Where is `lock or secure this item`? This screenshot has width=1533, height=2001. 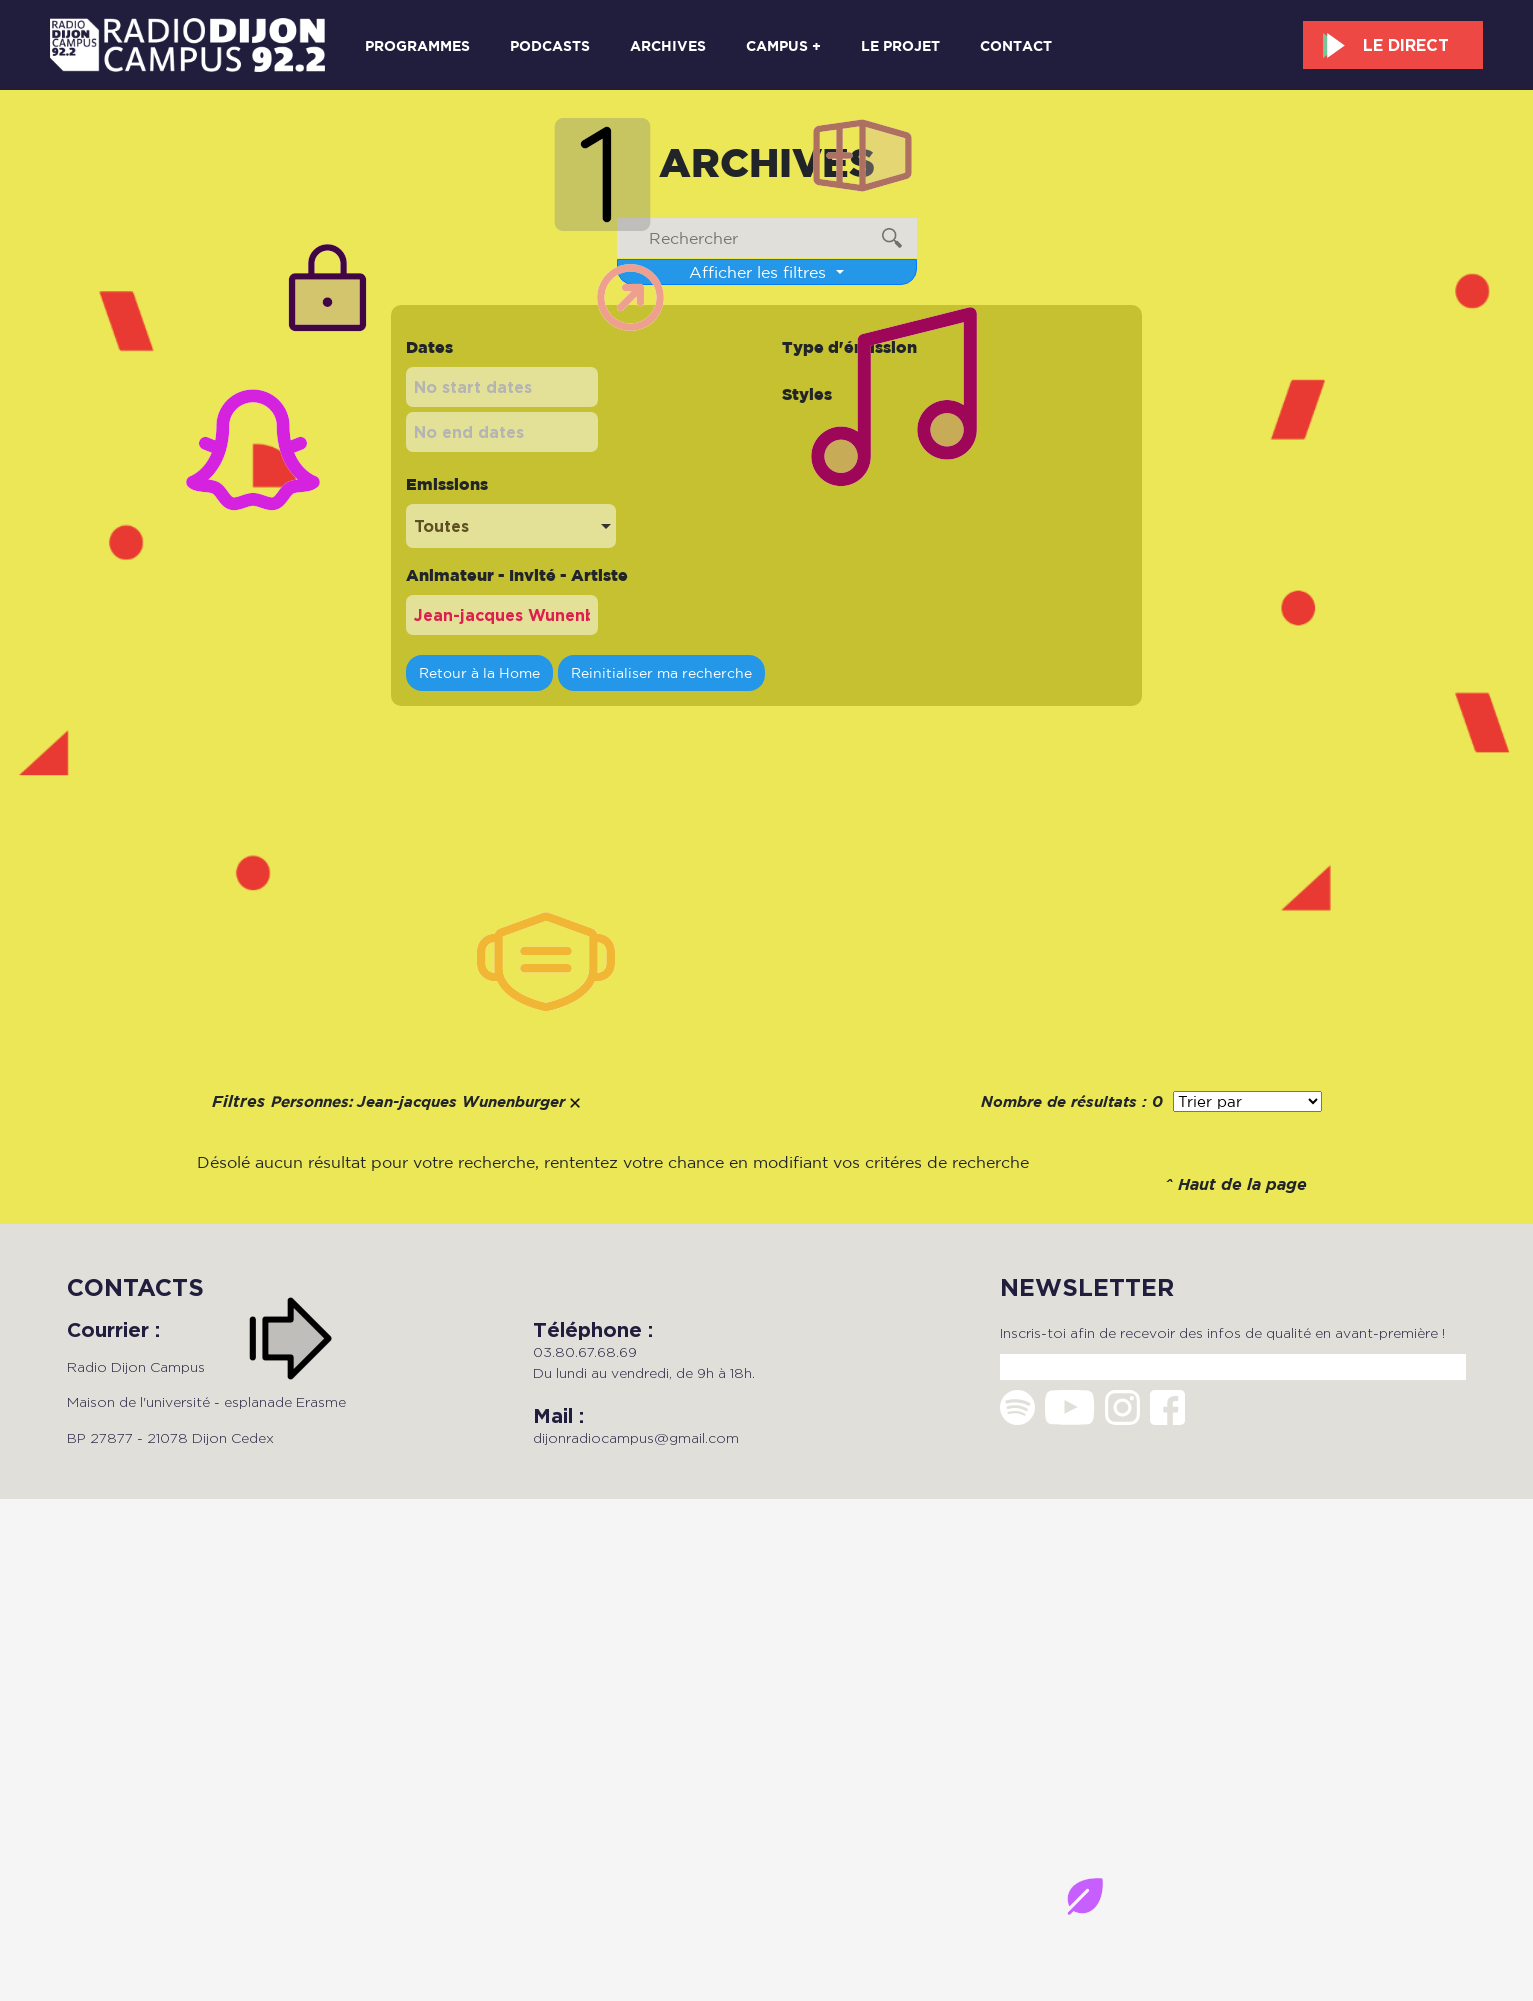 lock or secure this item is located at coordinates (327, 292).